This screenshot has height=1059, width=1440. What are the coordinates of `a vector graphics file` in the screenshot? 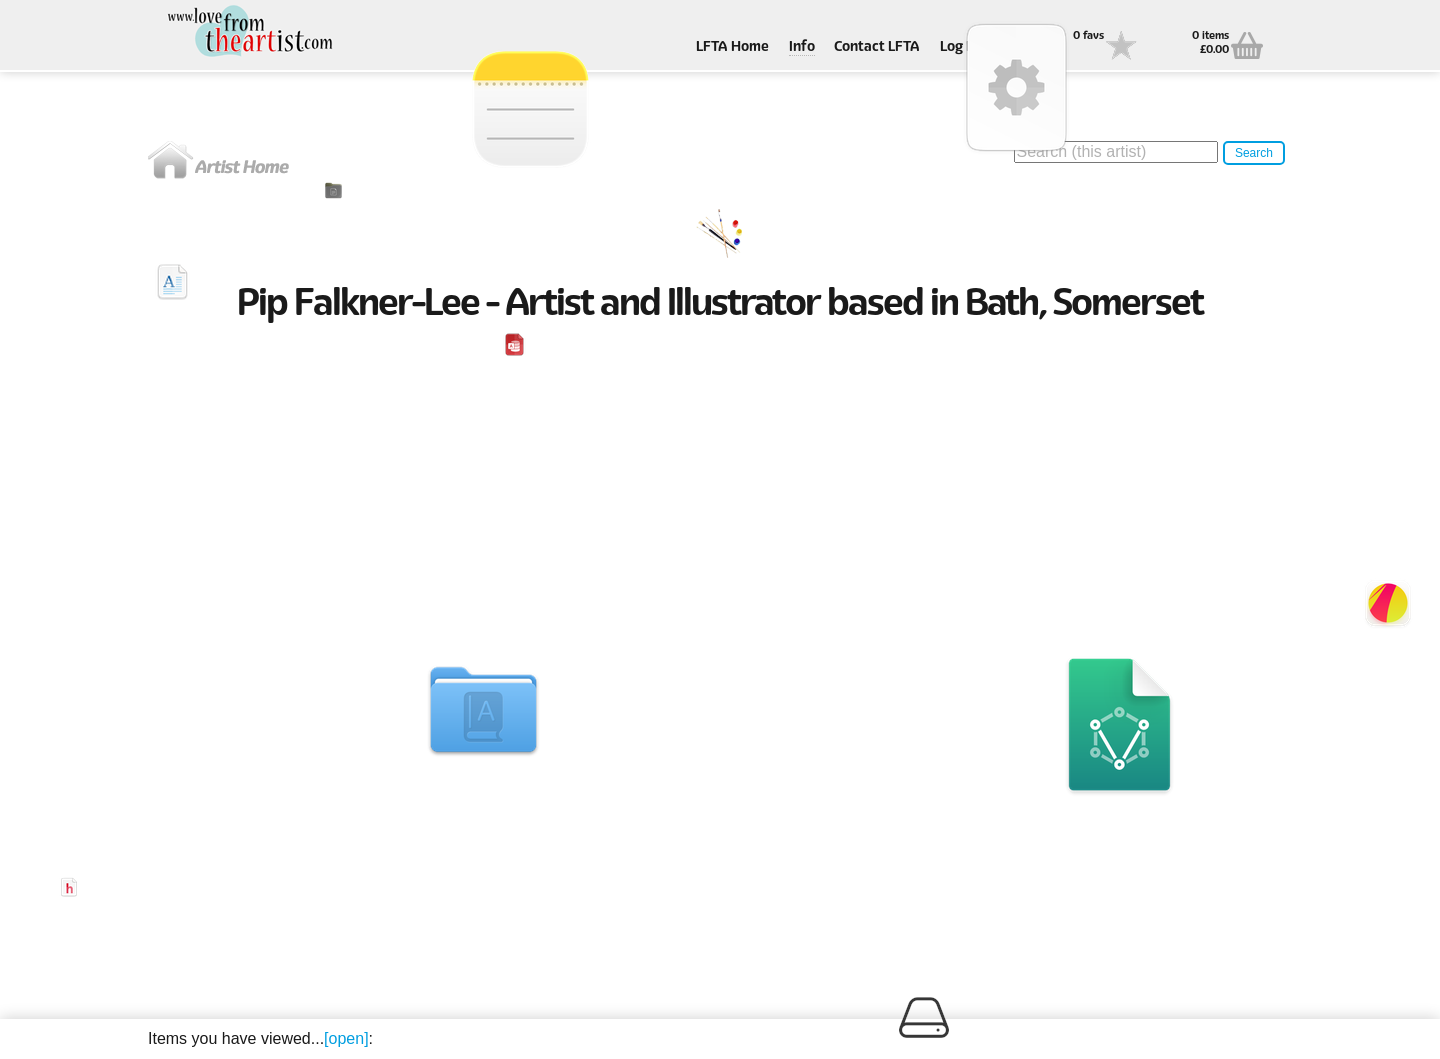 It's located at (1119, 724).